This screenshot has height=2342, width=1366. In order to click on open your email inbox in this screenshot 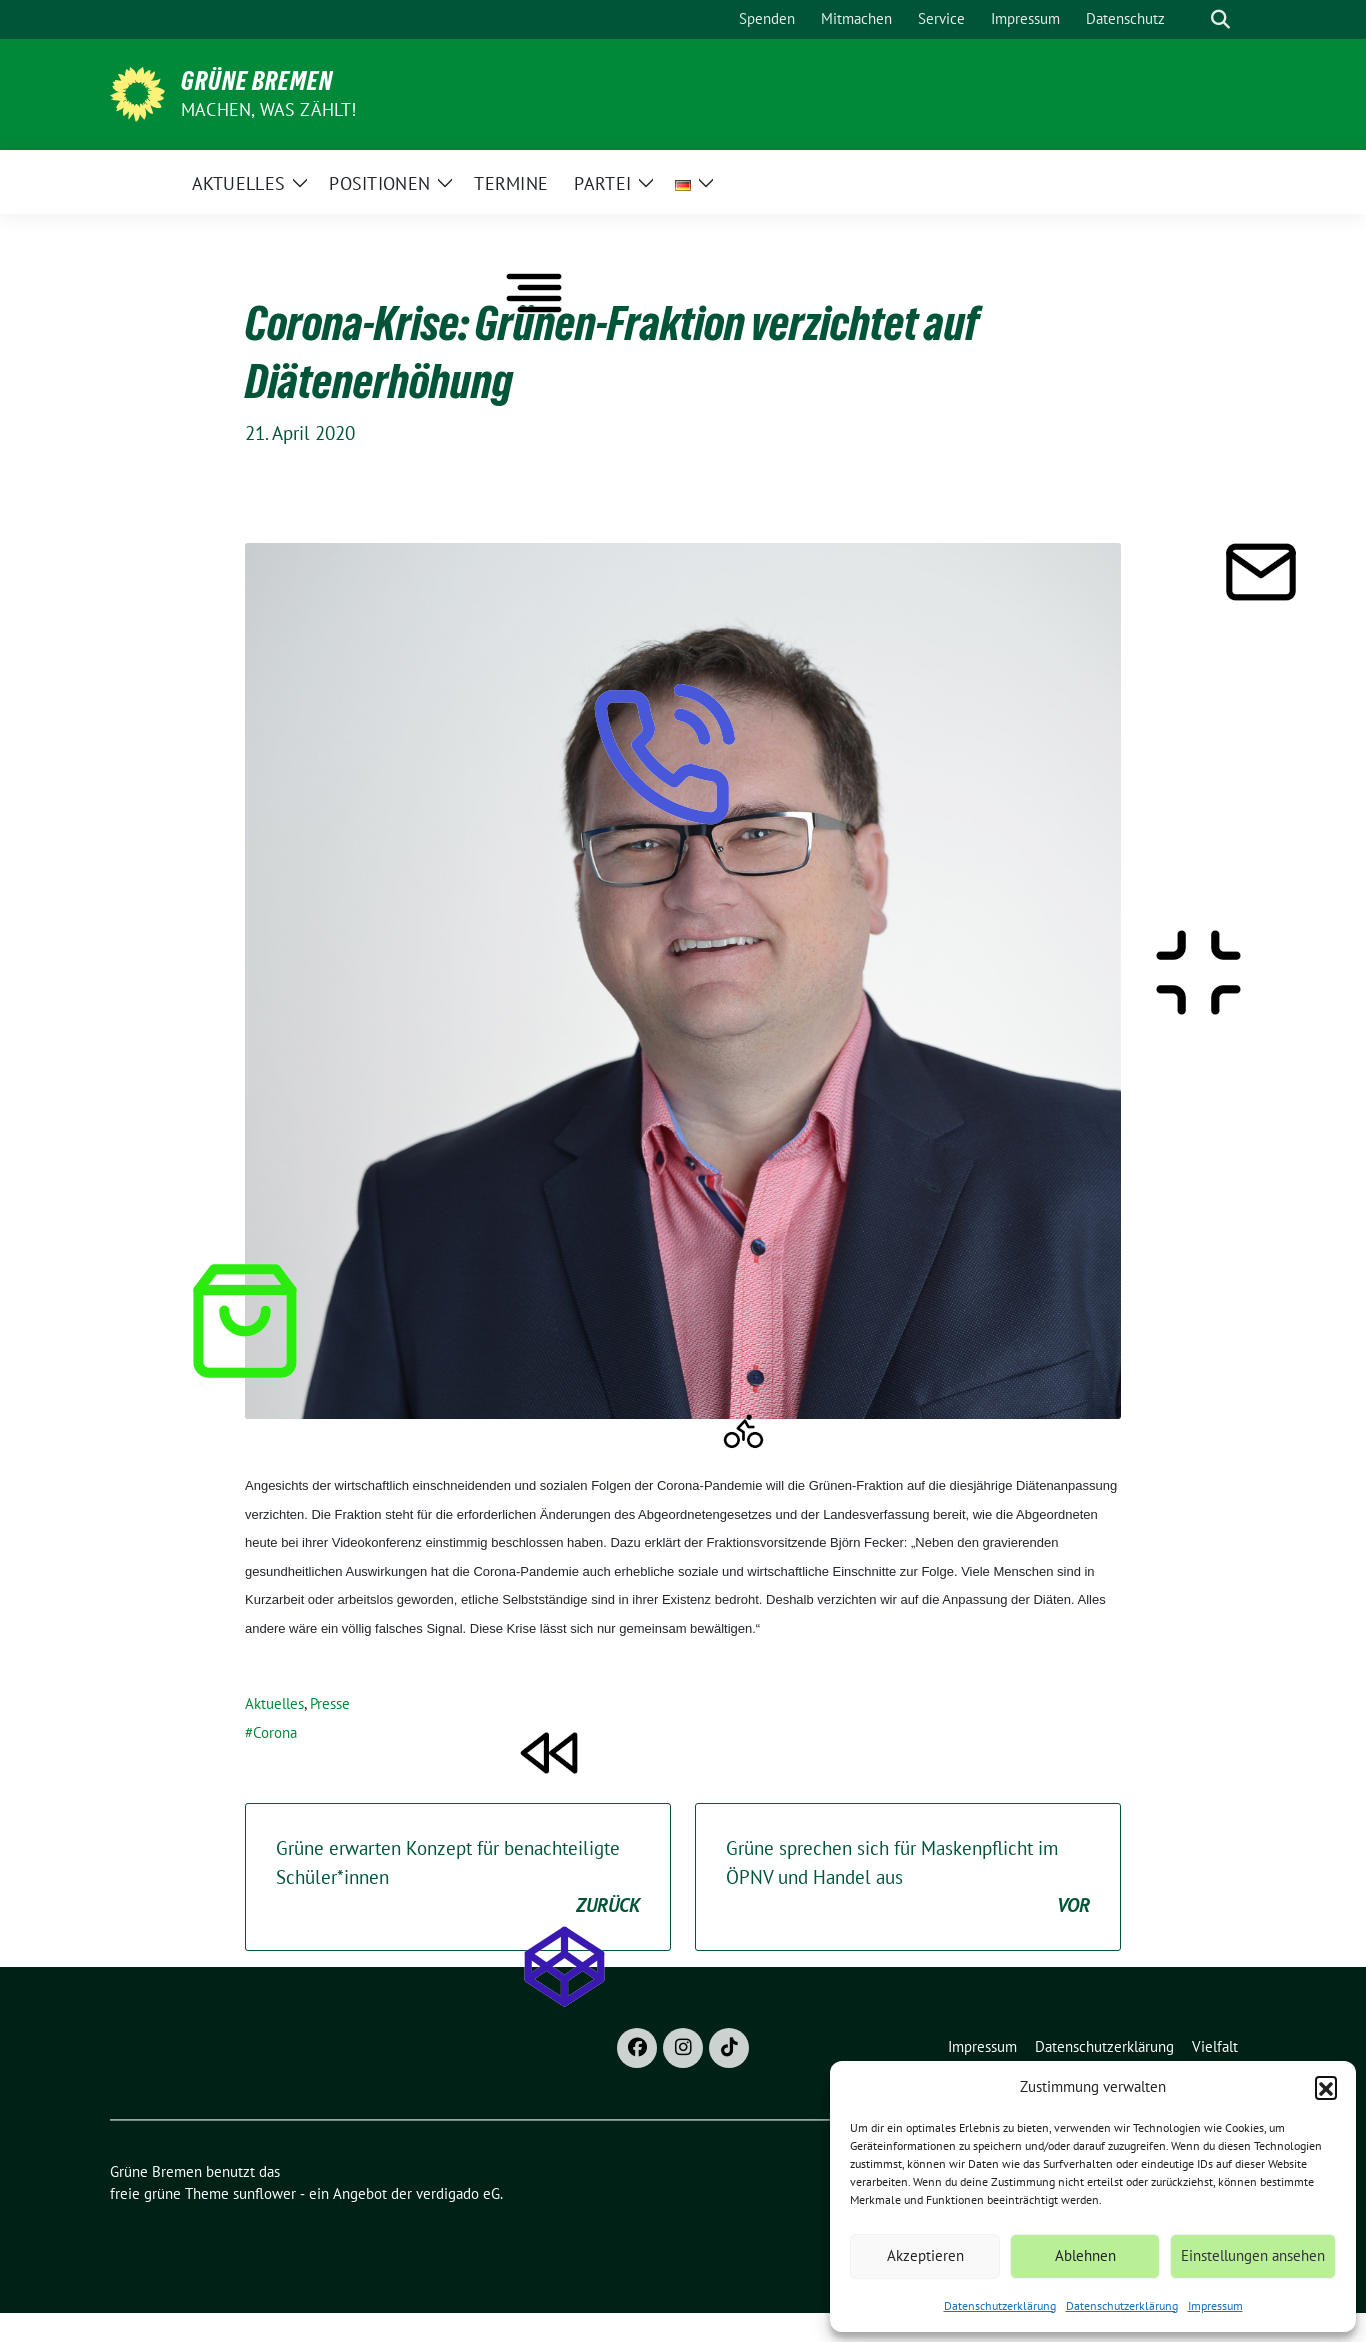, I will do `click(1261, 572)`.